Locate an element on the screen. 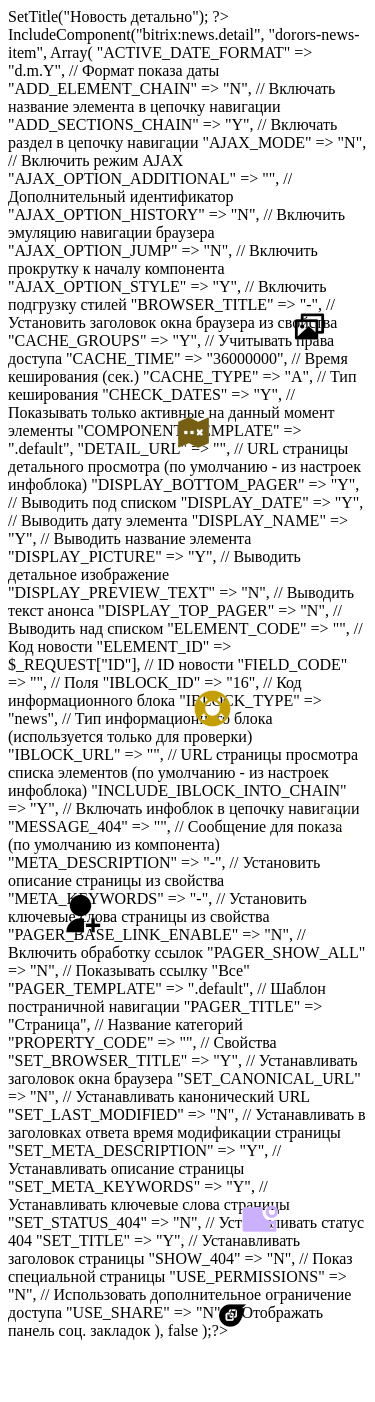  view treasure map or hidden location is located at coordinates (193, 432).